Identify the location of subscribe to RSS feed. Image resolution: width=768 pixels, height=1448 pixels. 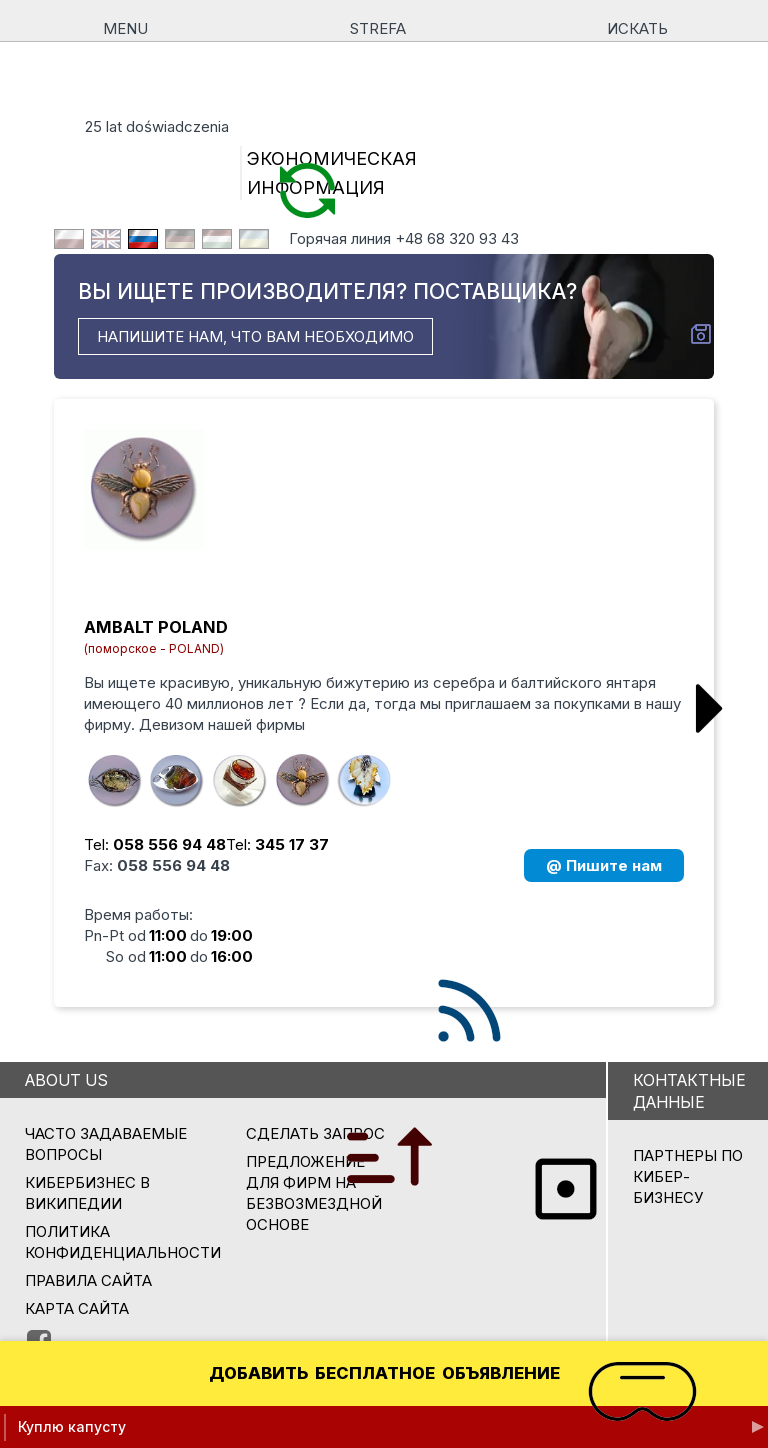
(469, 1010).